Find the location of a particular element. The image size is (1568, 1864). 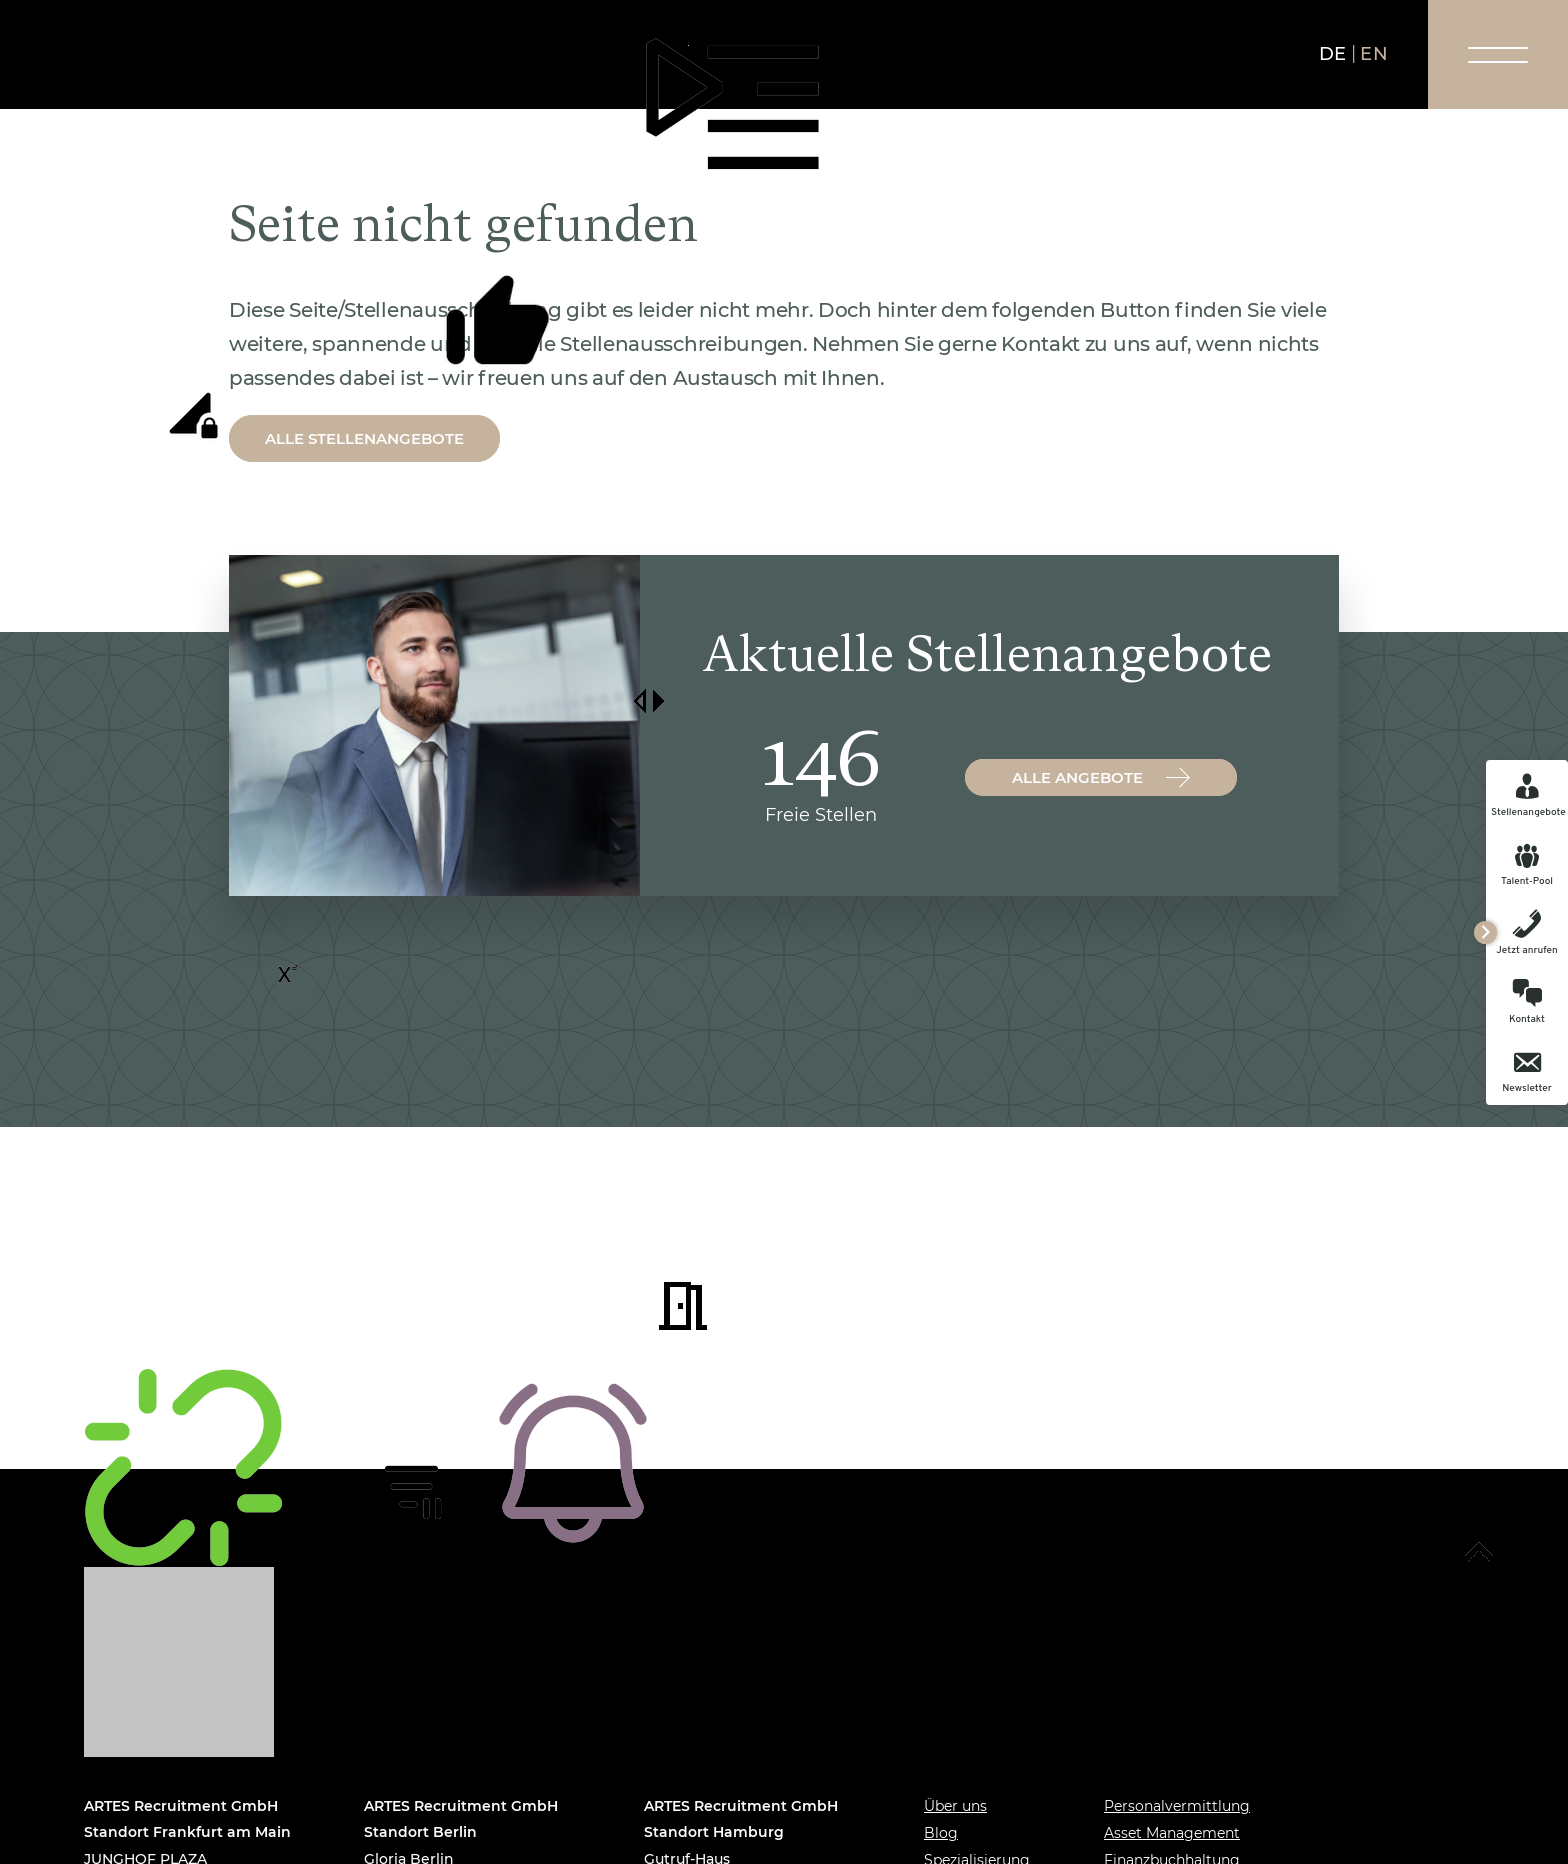

indicates a secured or password-protected network connection is located at coordinates (192, 415).